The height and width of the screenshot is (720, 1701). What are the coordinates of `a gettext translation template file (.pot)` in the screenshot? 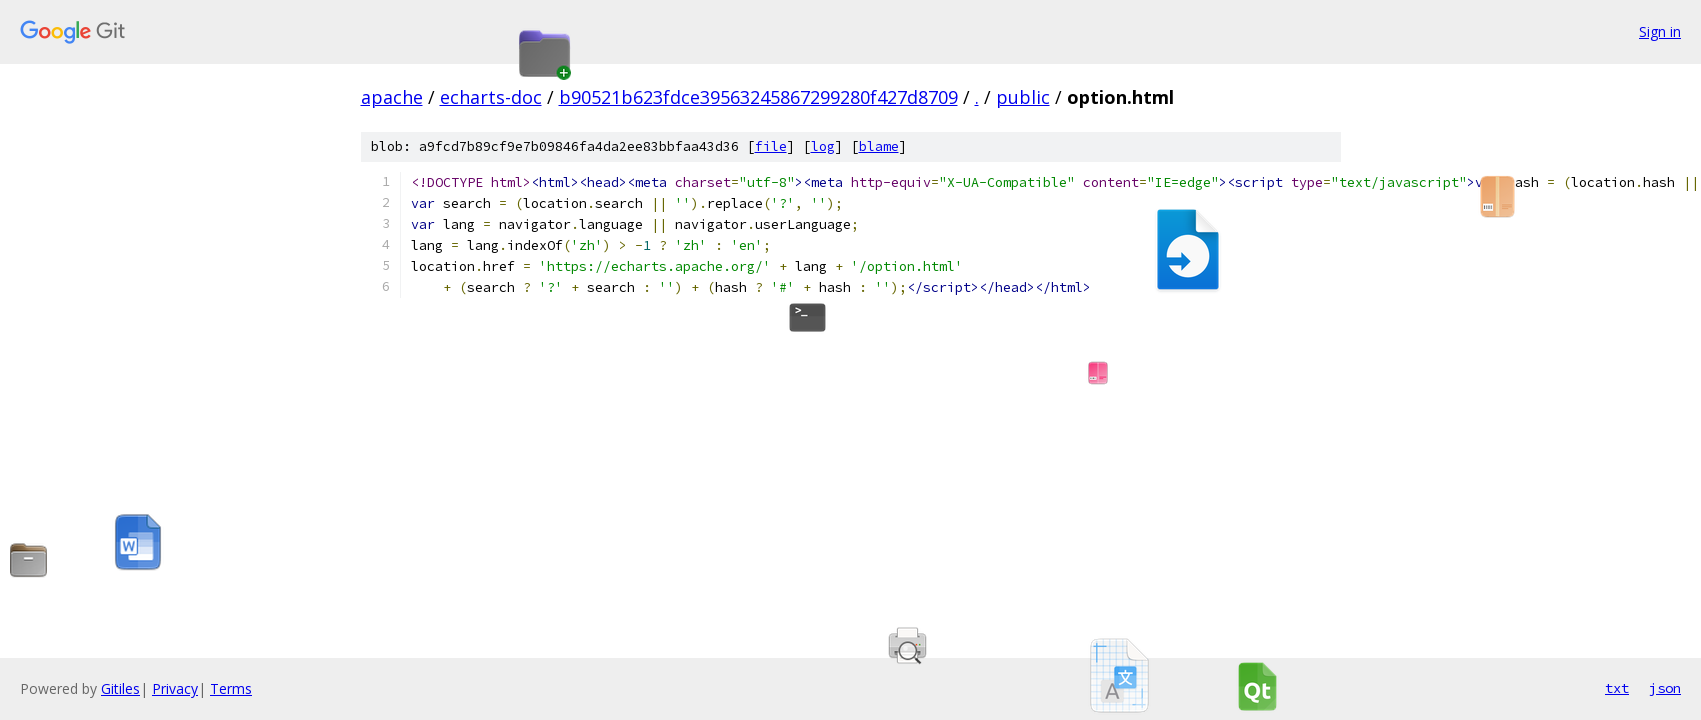 It's located at (1119, 675).